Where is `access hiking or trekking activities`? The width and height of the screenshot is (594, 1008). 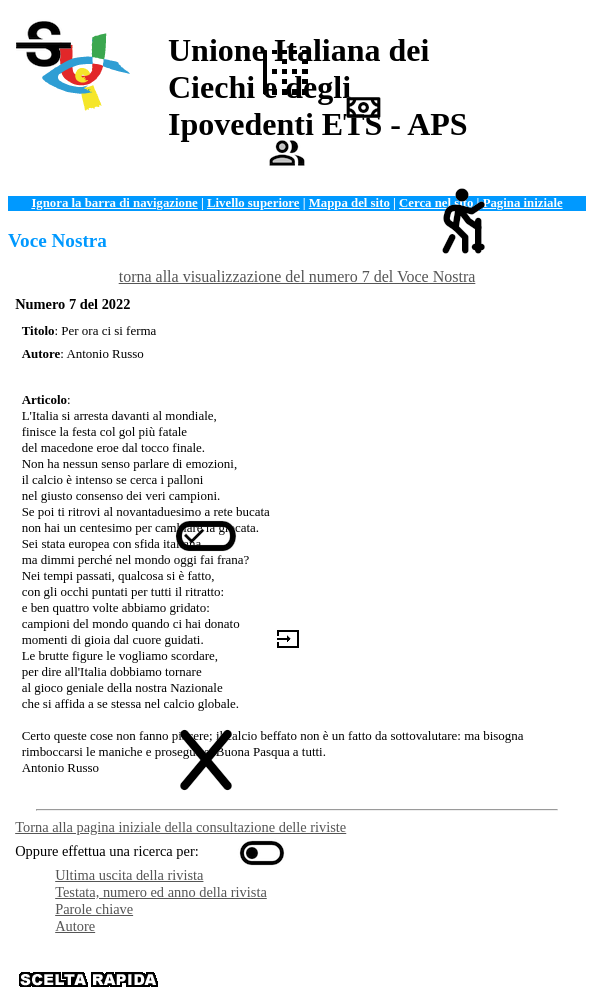
access hiking or trekking activities is located at coordinates (462, 221).